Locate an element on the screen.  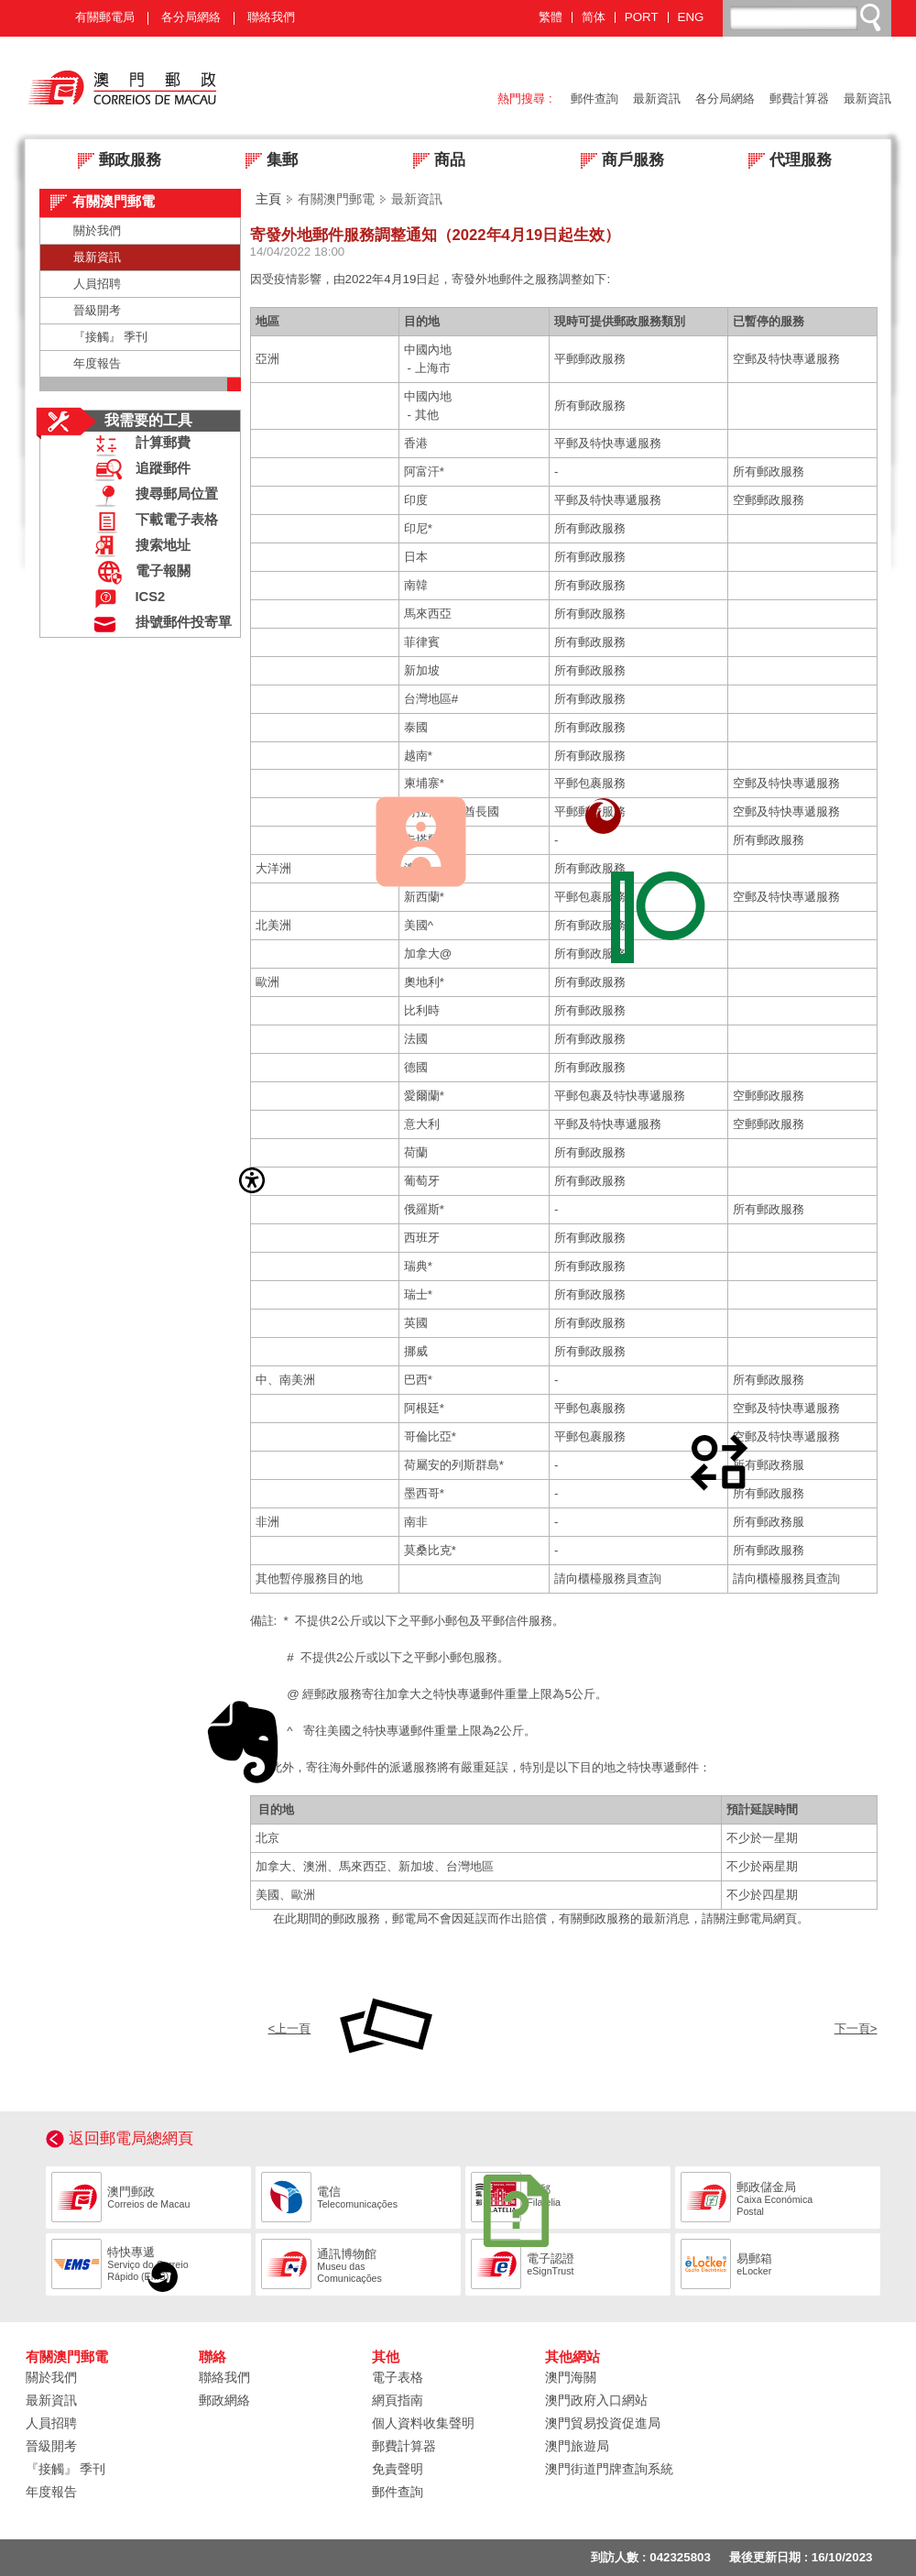
unknown or unrecognized file type is located at coordinates (516, 2210).